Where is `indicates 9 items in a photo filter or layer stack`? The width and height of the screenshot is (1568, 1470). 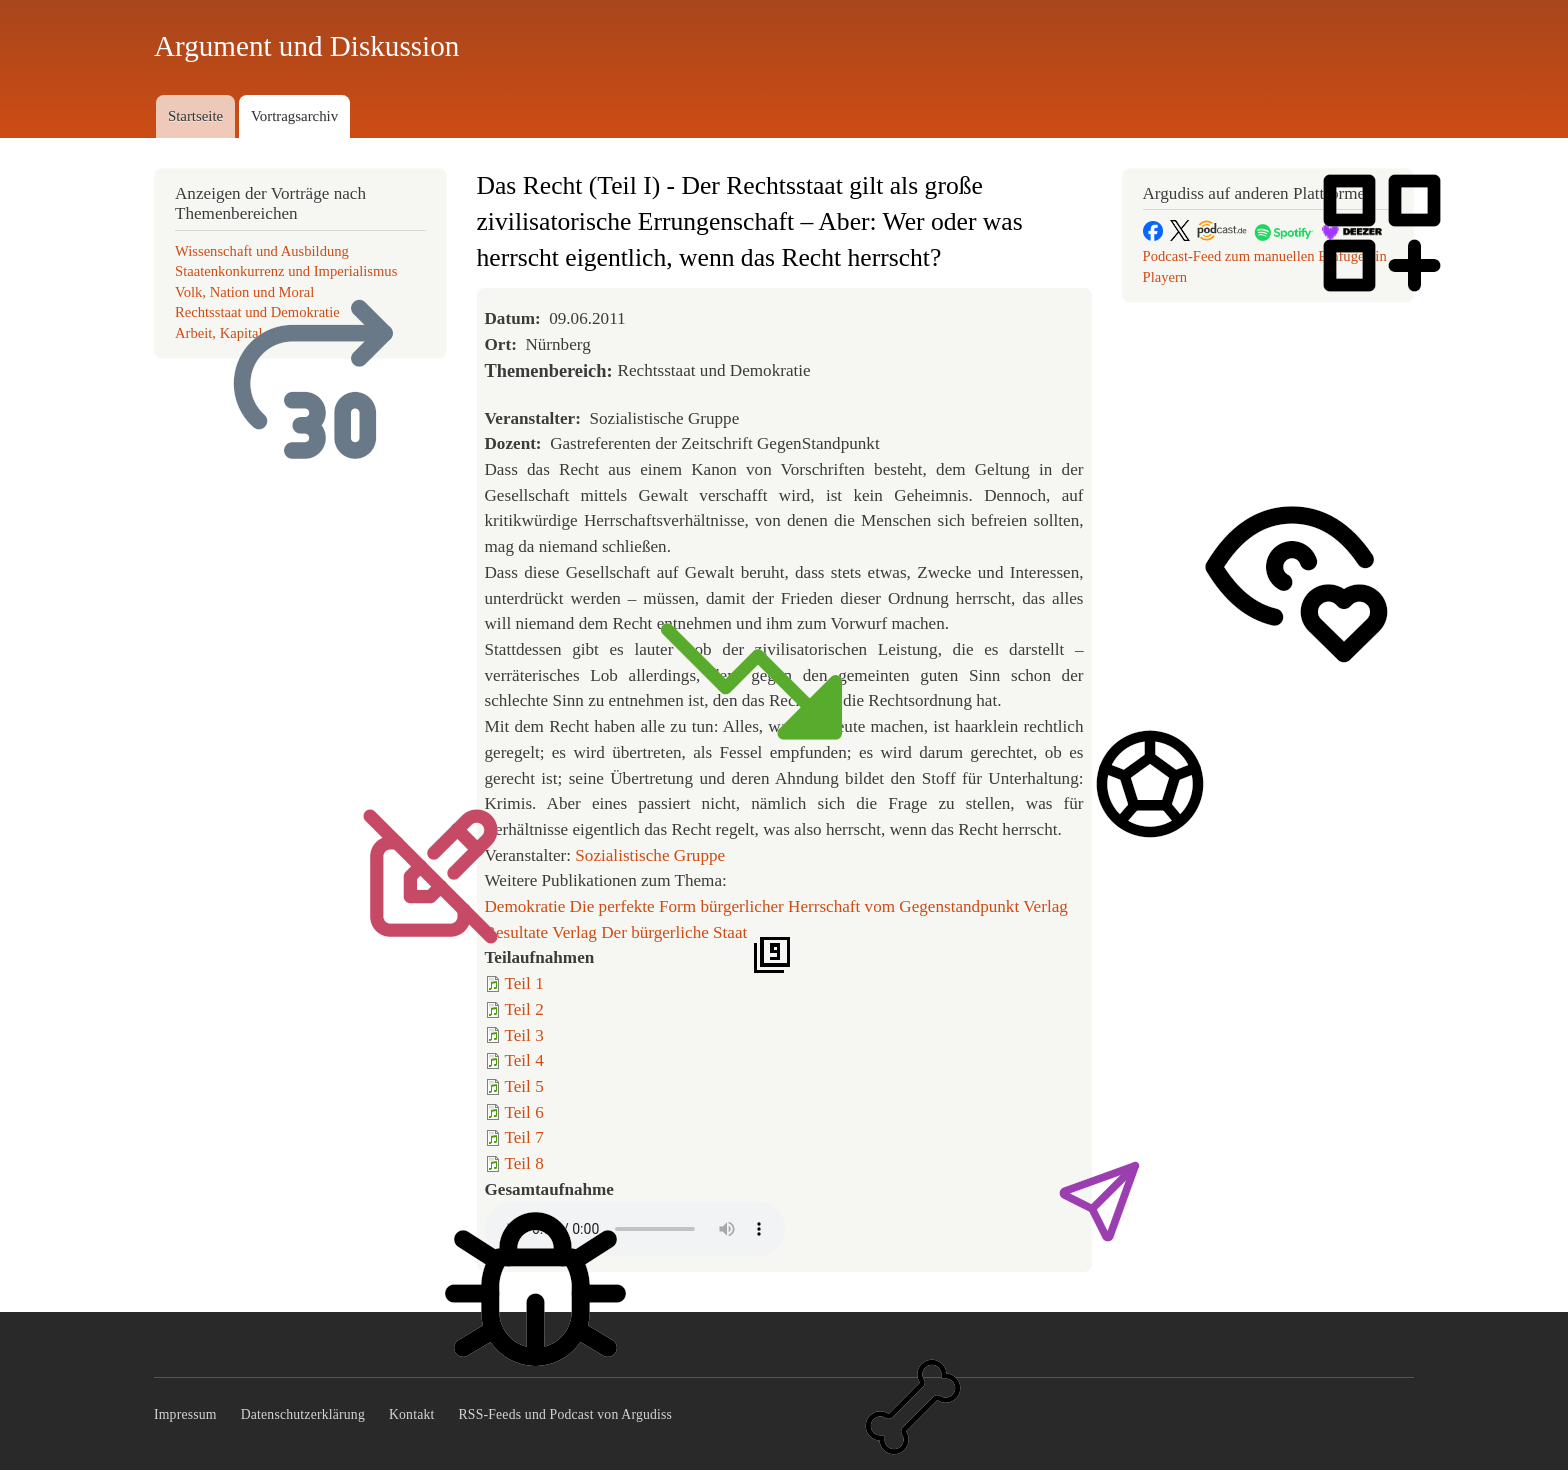 indicates 9 items in a photo filter or layer stack is located at coordinates (772, 955).